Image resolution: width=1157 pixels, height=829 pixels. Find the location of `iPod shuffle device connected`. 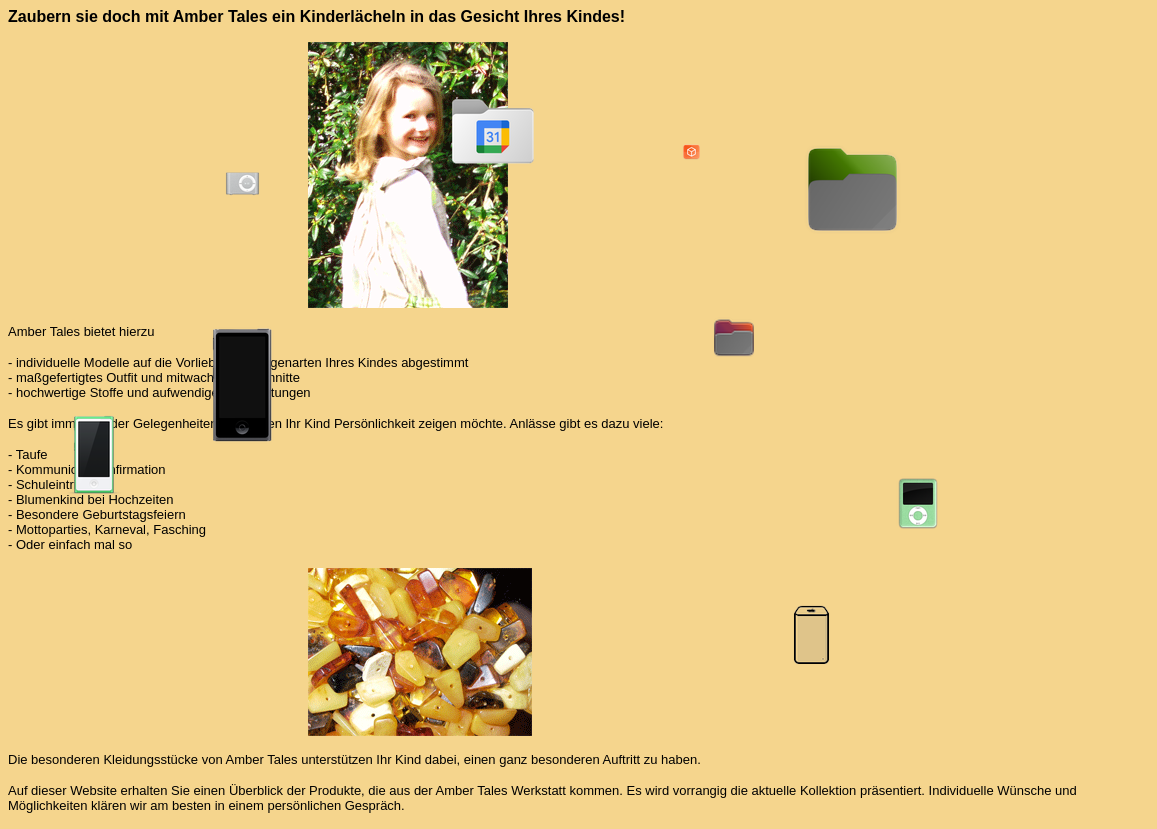

iPod shuffle device connected is located at coordinates (242, 177).